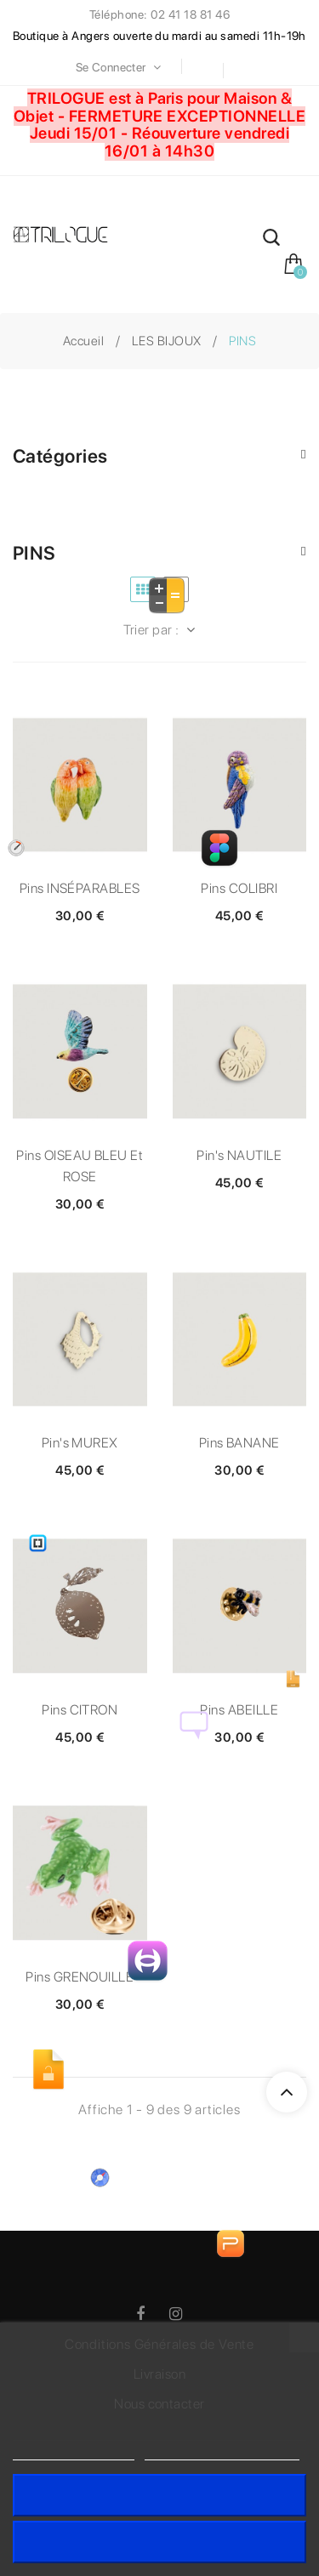 This screenshot has height=2576, width=319. What do you see at coordinates (100, 2177) in the screenshot?
I see `open the web browser app` at bounding box center [100, 2177].